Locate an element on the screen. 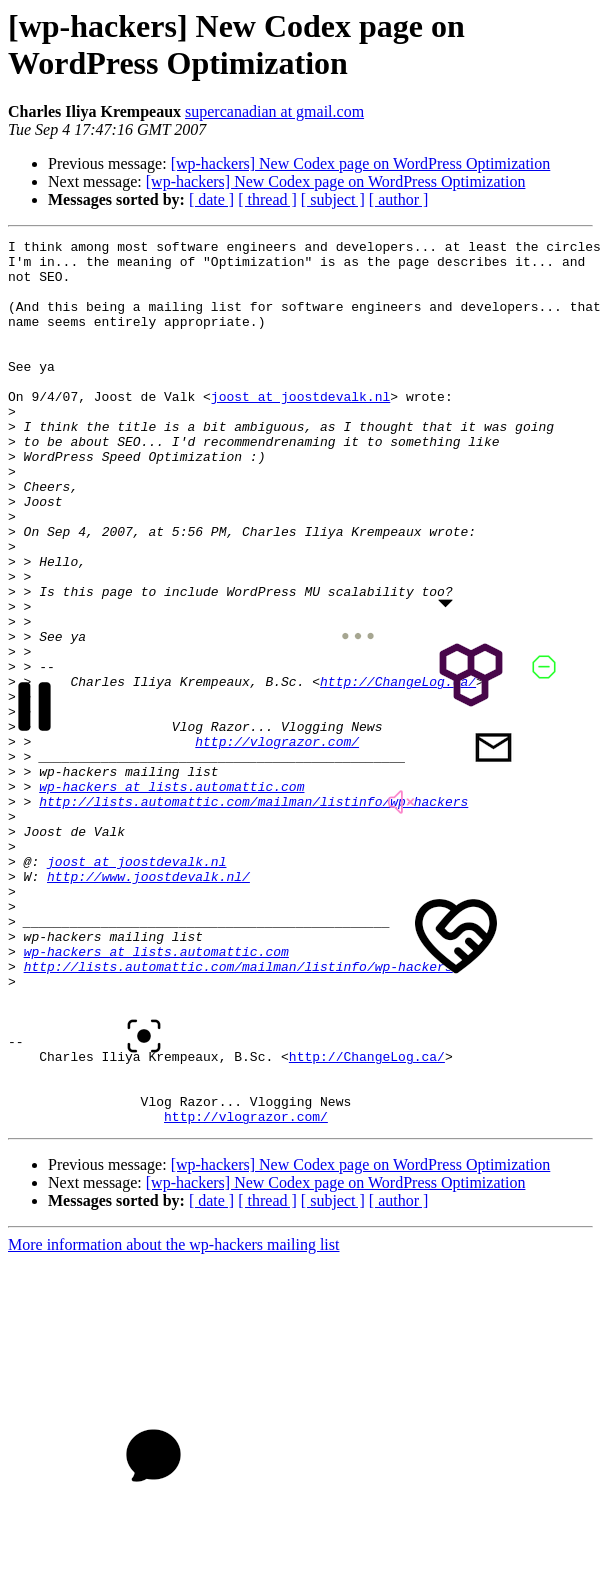 The height and width of the screenshot is (1584, 601). pause media playback is located at coordinates (34, 706).